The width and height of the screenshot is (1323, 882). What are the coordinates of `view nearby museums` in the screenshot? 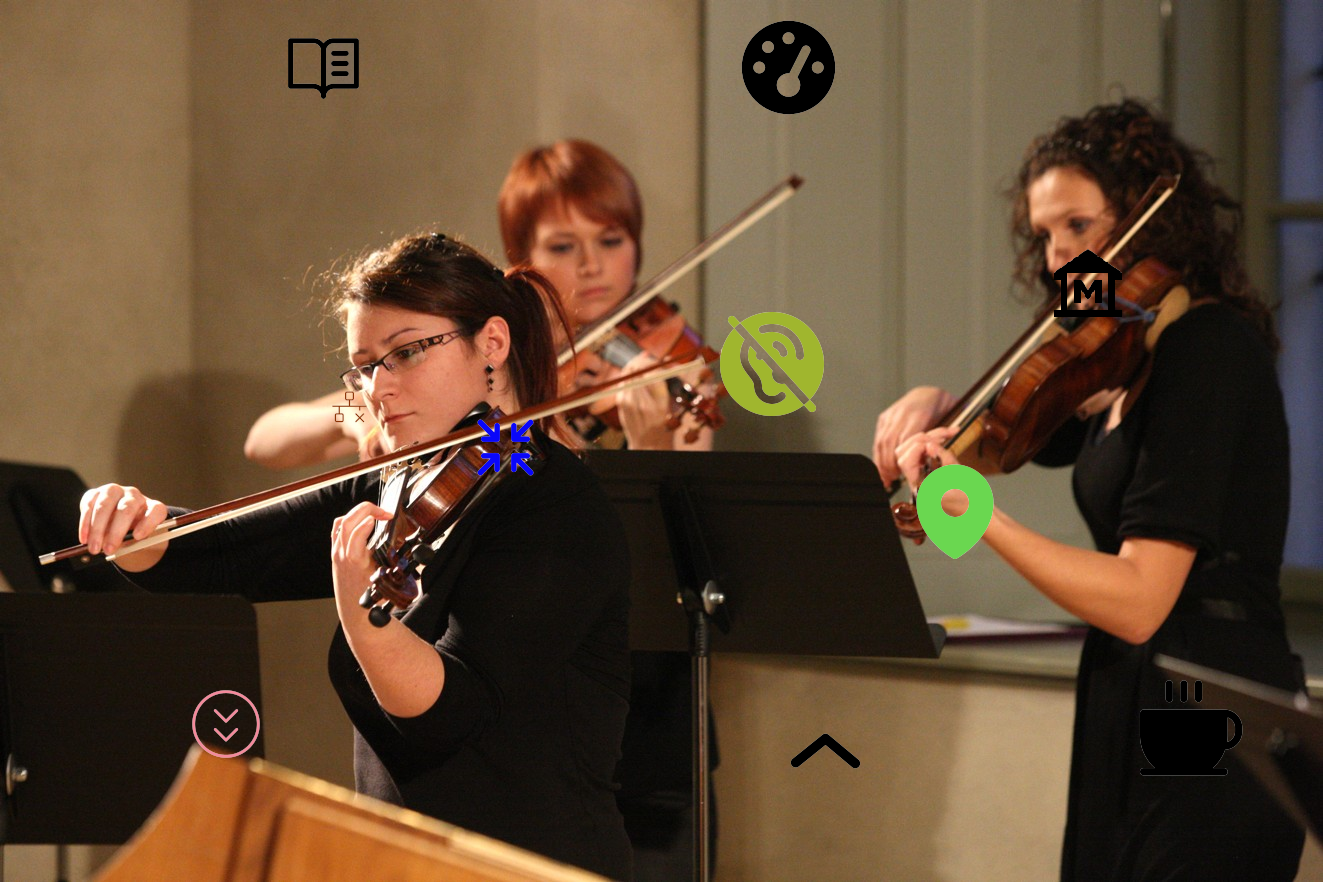 It's located at (1088, 283).